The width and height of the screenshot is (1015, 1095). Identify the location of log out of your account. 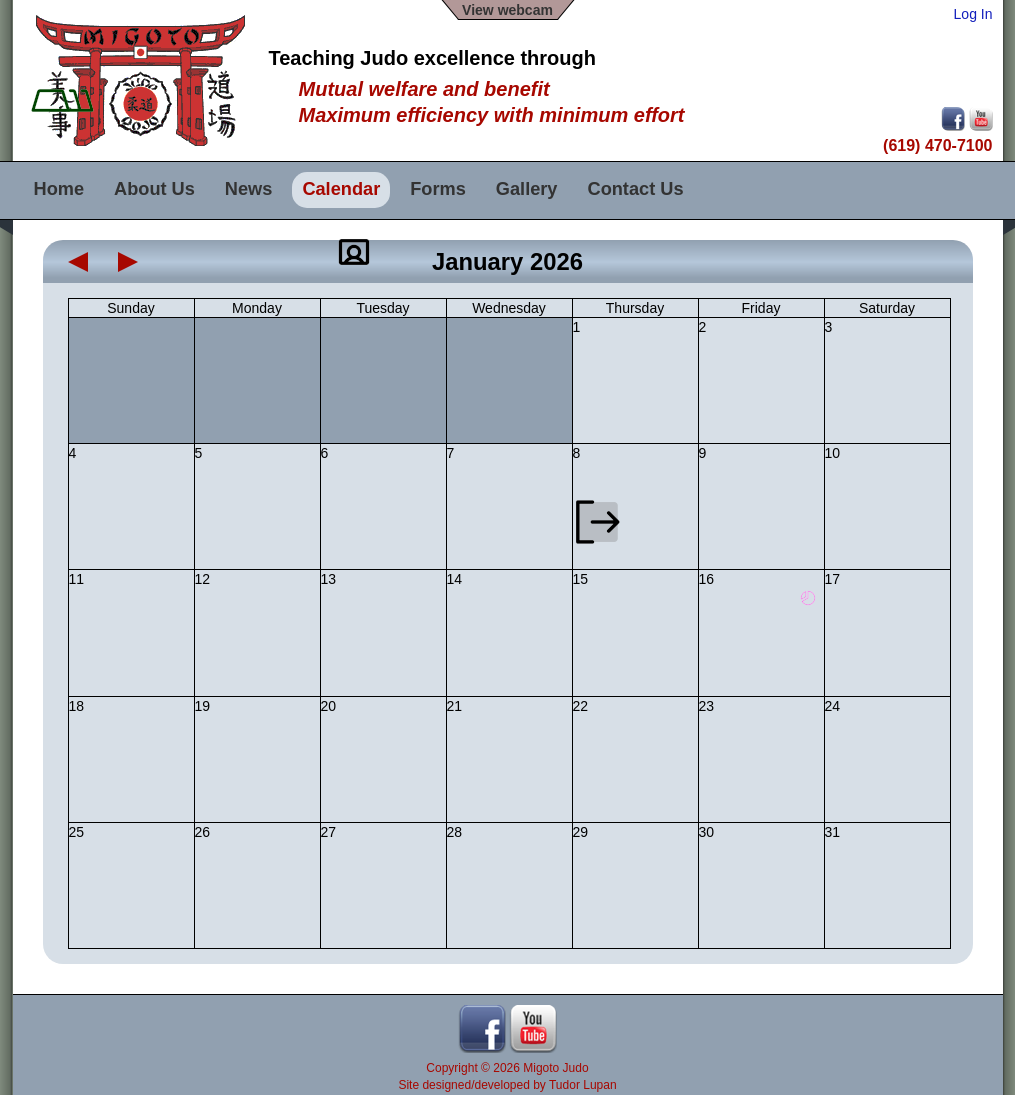
(596, 522).